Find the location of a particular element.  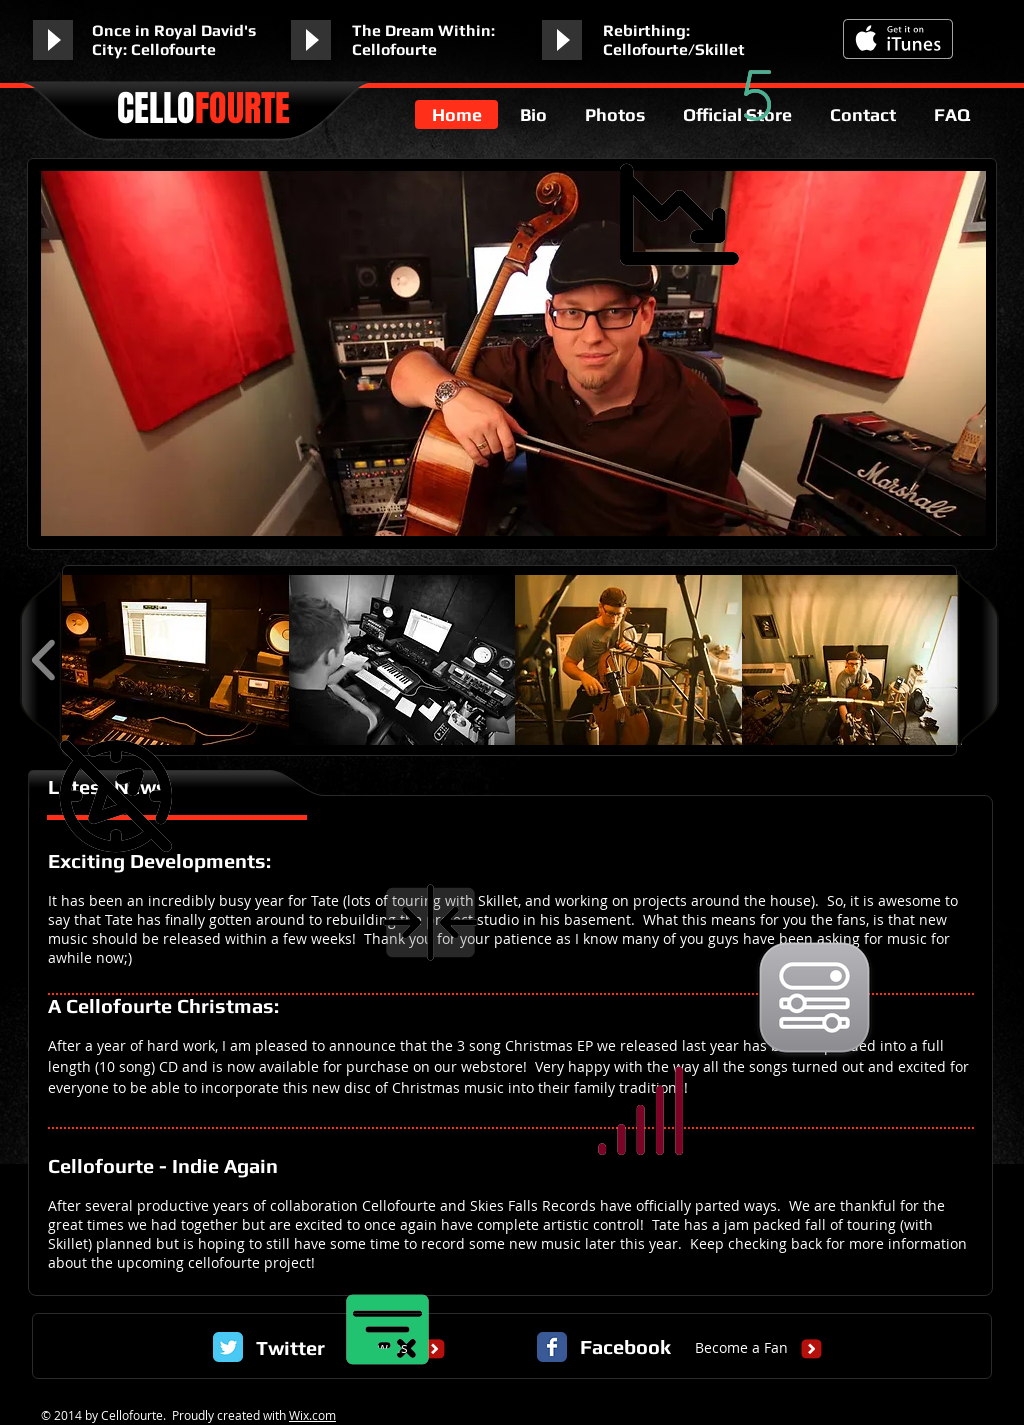

collapse or minimize a panel horizontally is located at coordinates (430, 922).